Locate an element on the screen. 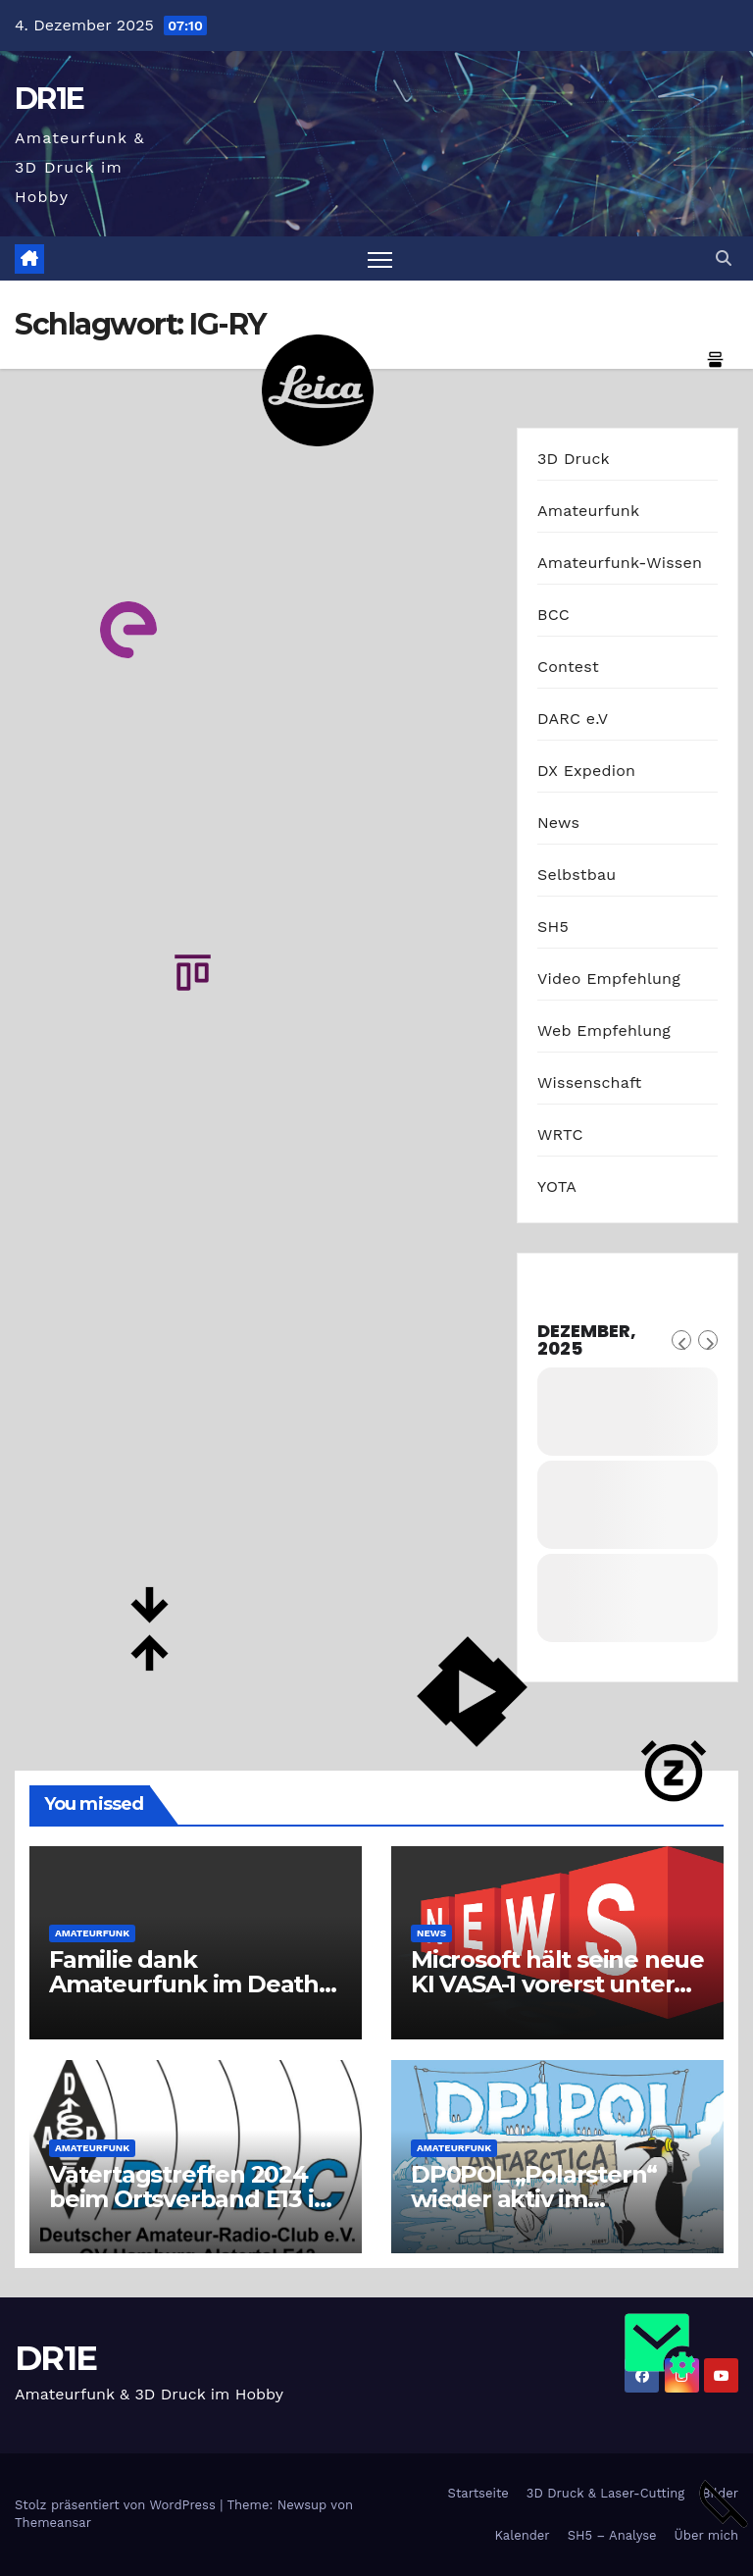 Image resolution: width=753 pixels, height=2576 pixels. open the e logo application is located at coordinates (128, 630).